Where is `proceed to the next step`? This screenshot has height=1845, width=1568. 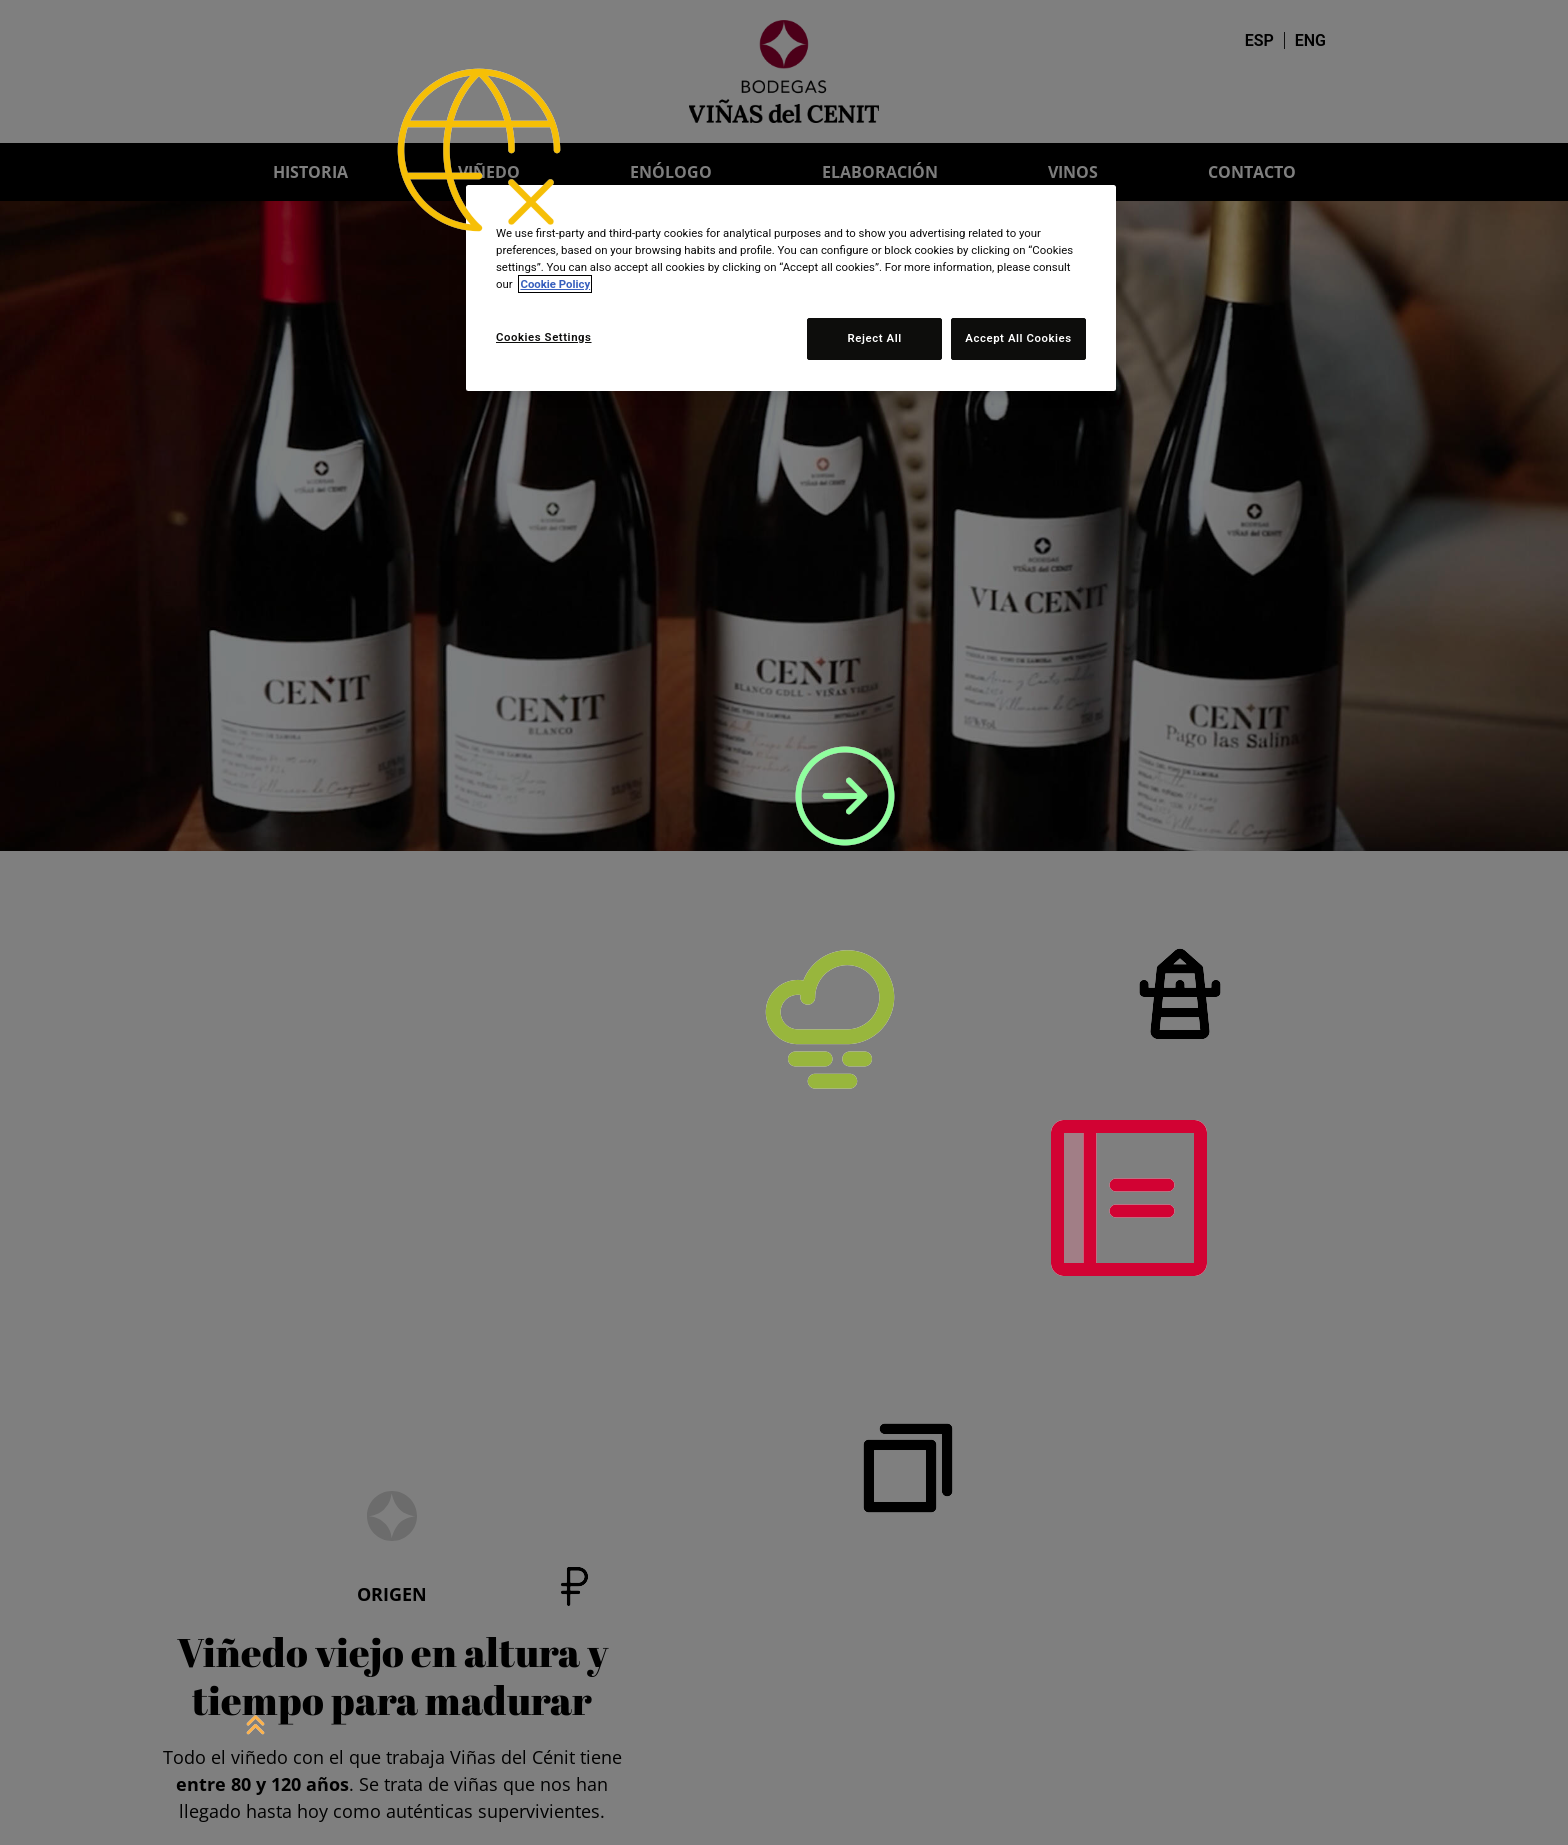
proceed to the next step is located at coordinates (845, 796).